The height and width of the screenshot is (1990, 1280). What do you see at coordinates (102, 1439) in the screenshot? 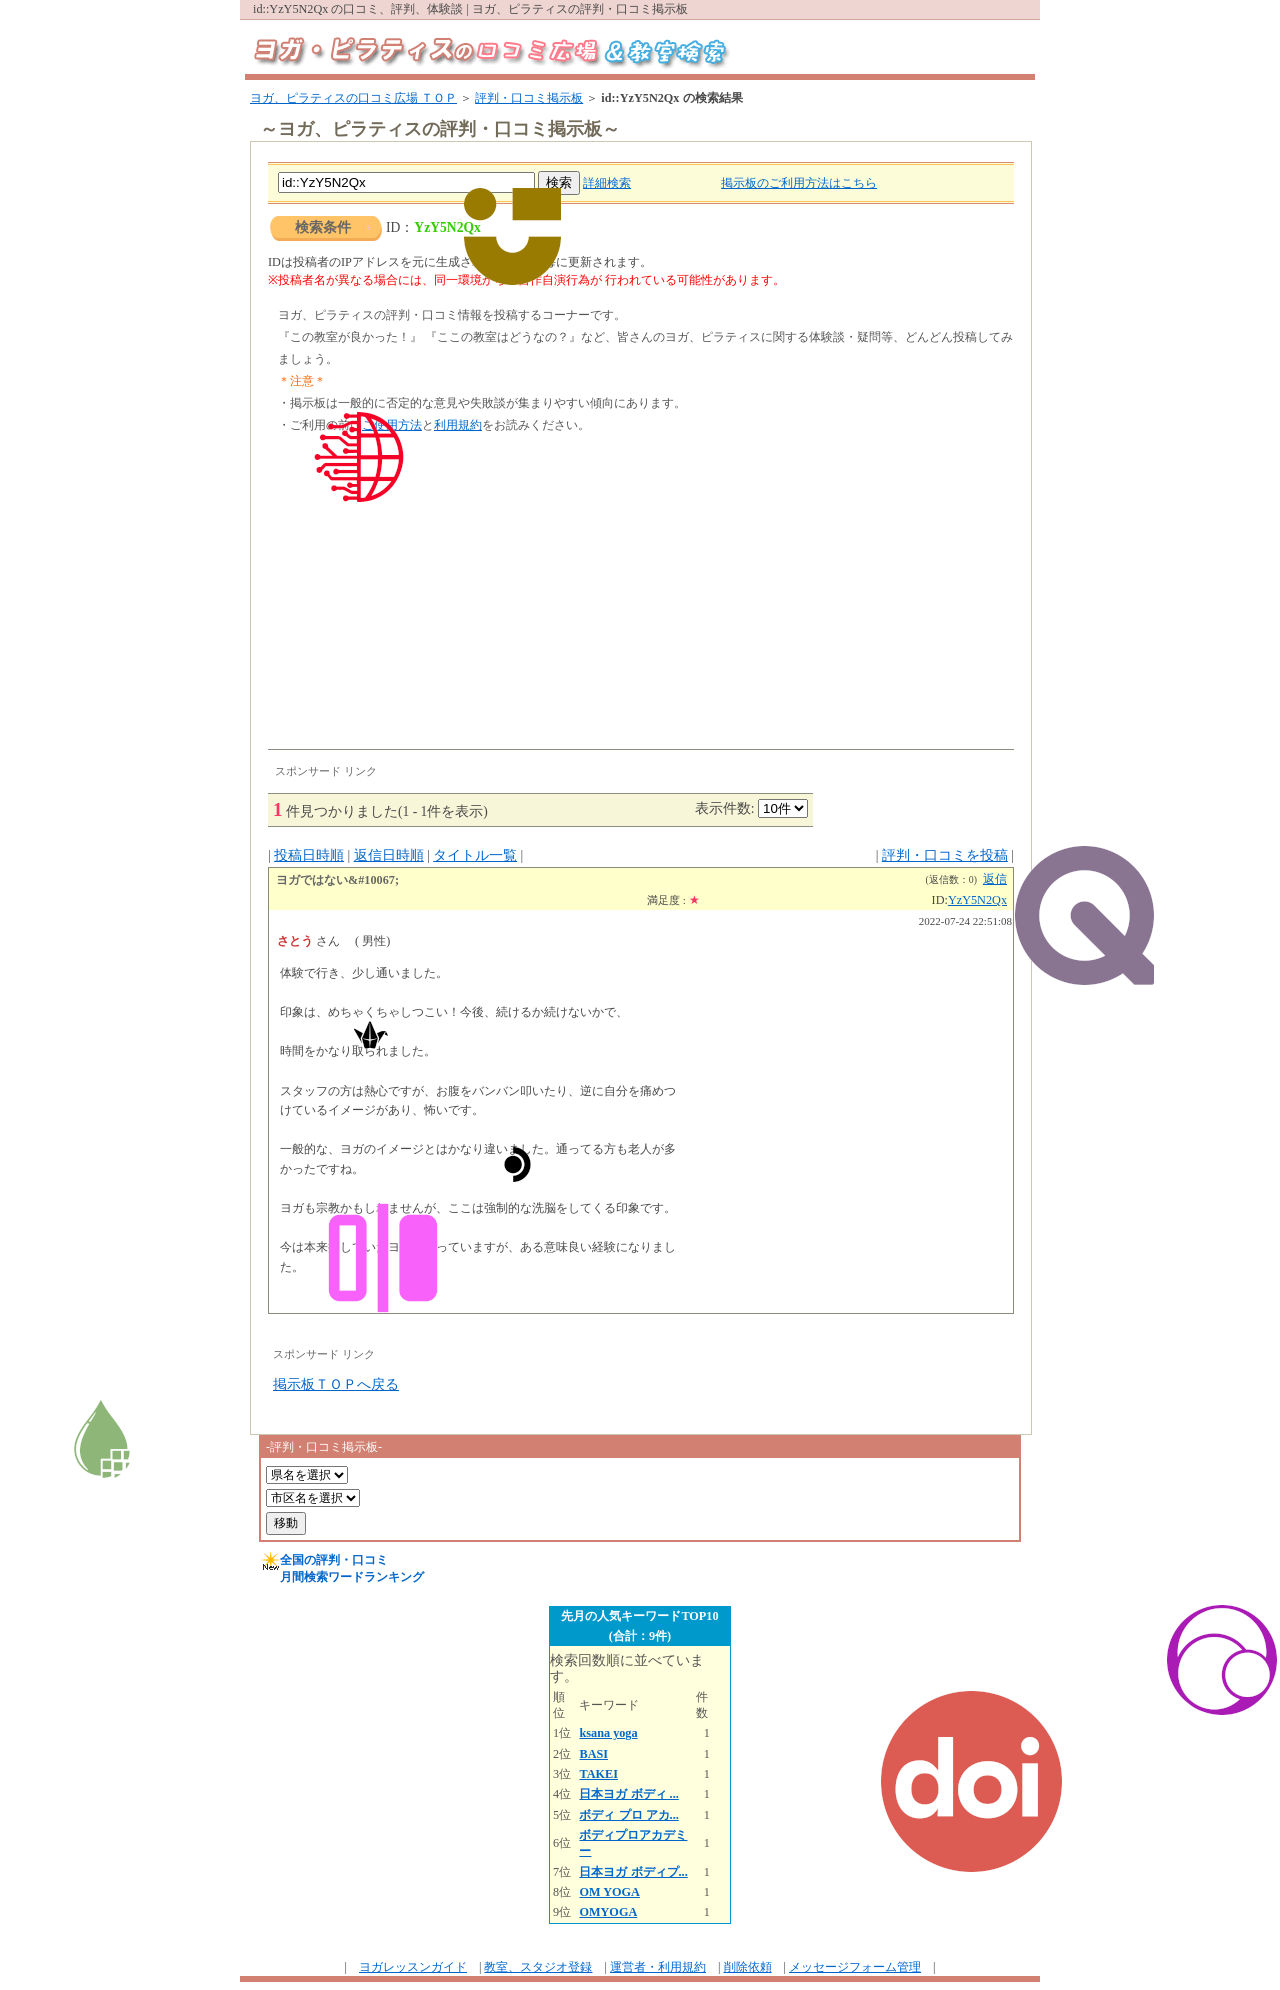
I see `Apache NiFi application logo` at bounding box center [102, 1439].